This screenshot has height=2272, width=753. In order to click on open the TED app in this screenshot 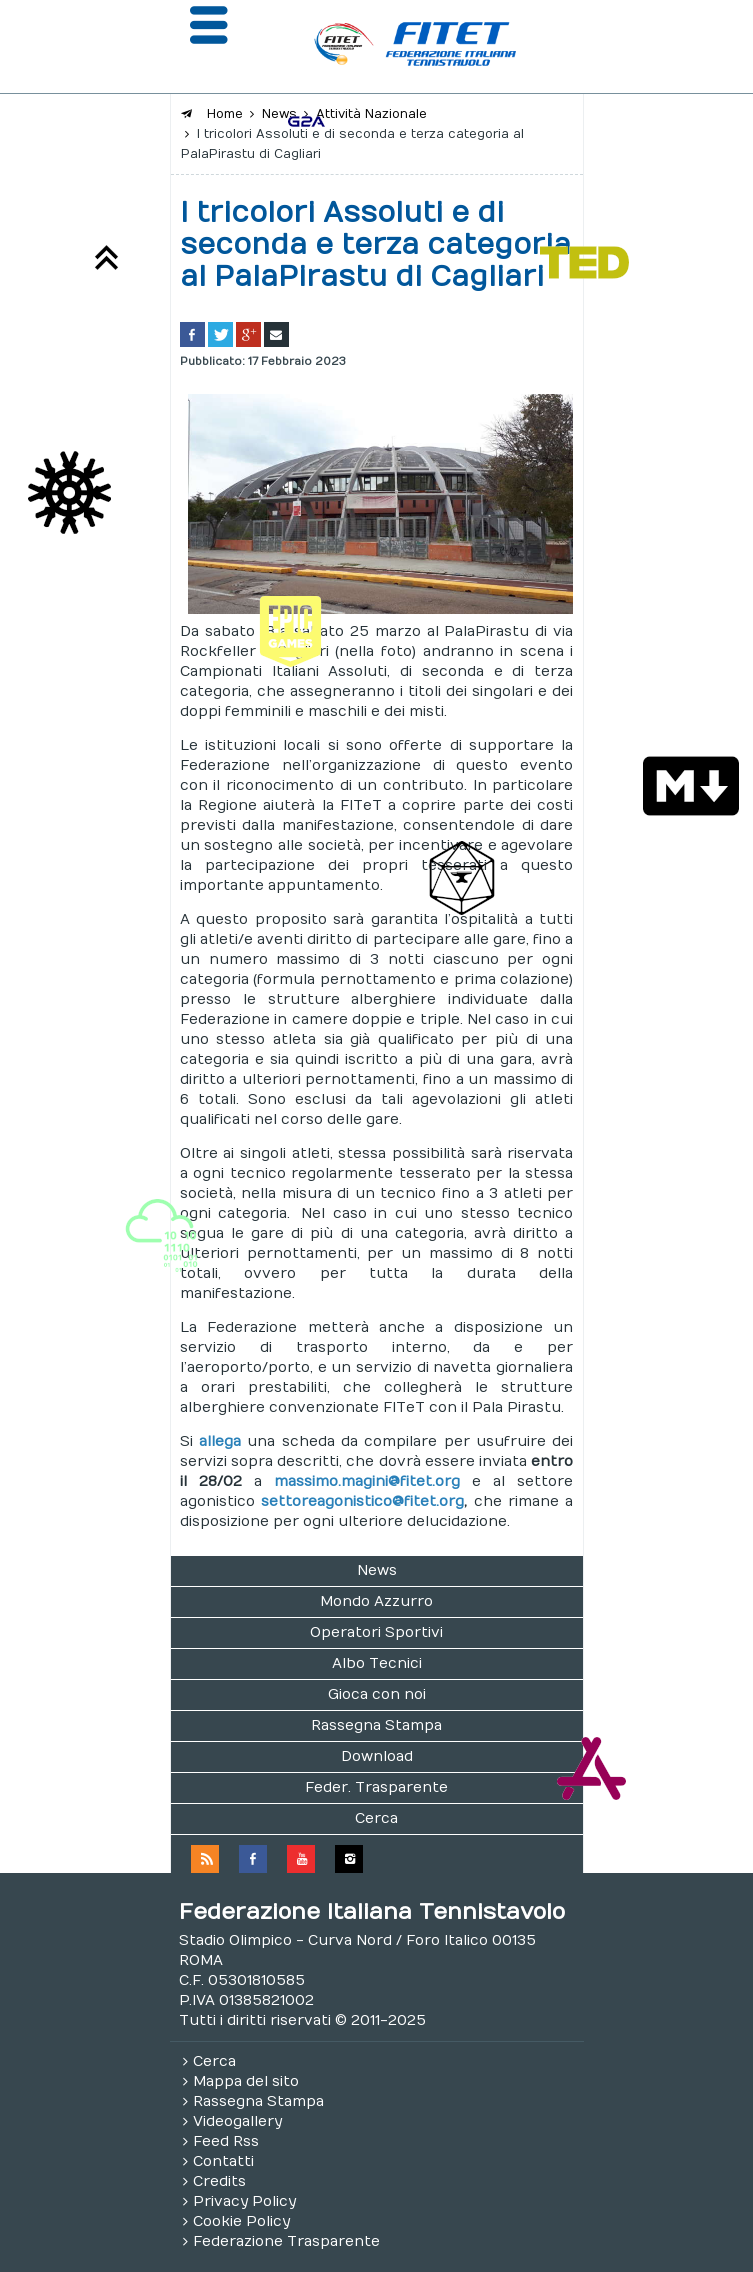, I will do `click(584, 262)`.